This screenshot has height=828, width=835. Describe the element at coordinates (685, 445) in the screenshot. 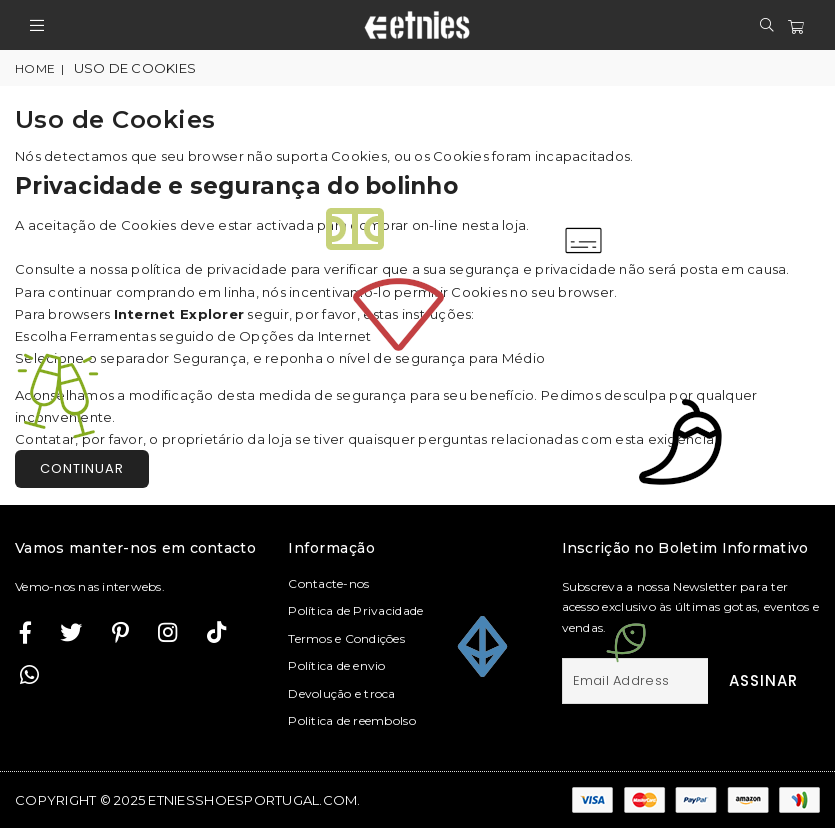

I see `indicates spicy or hot food items` at that location.